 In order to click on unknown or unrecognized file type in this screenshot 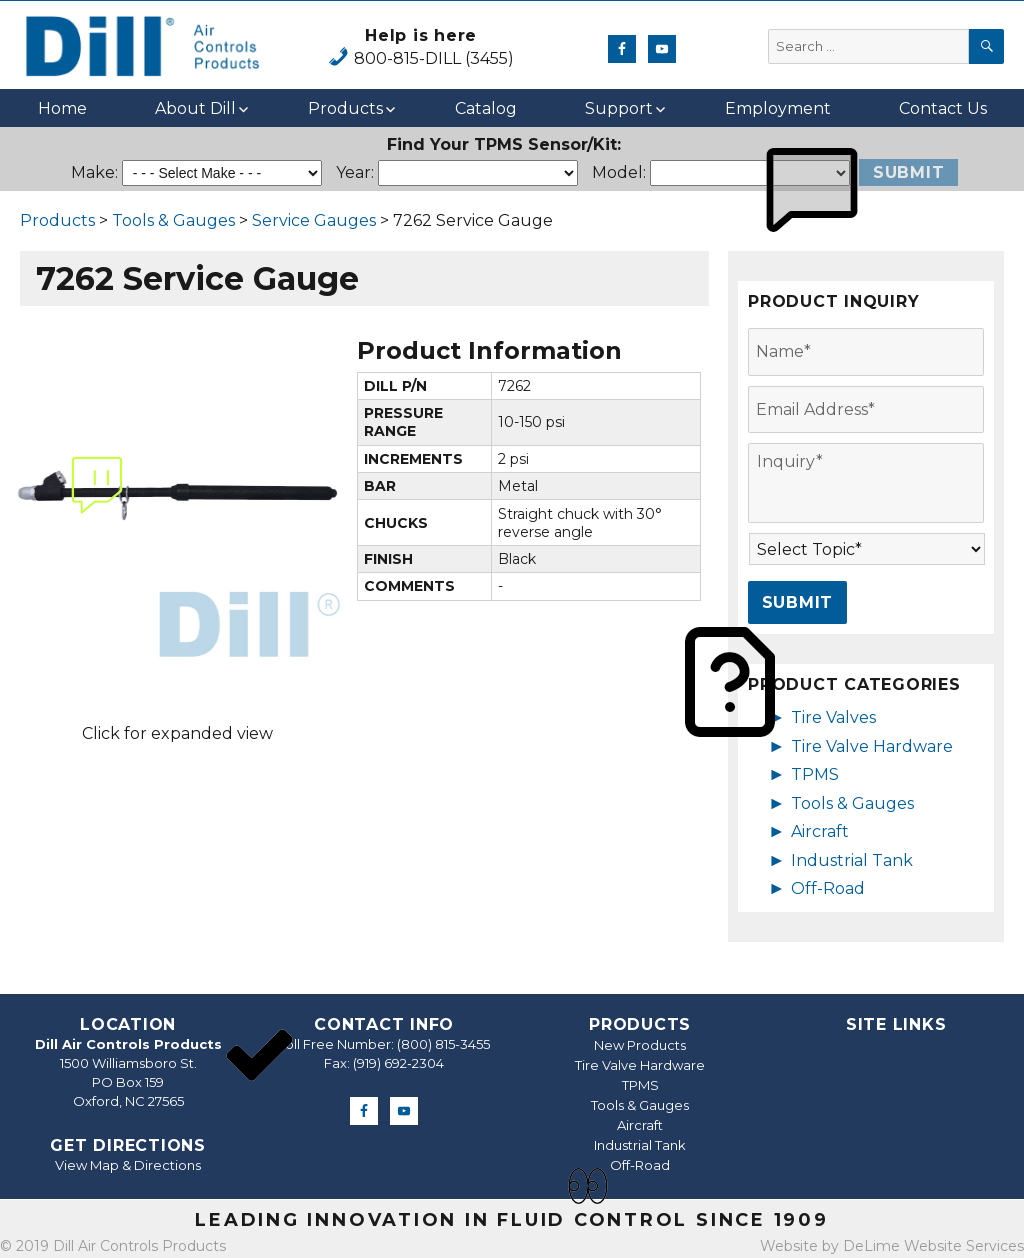, I will do `click(730, 682)`.